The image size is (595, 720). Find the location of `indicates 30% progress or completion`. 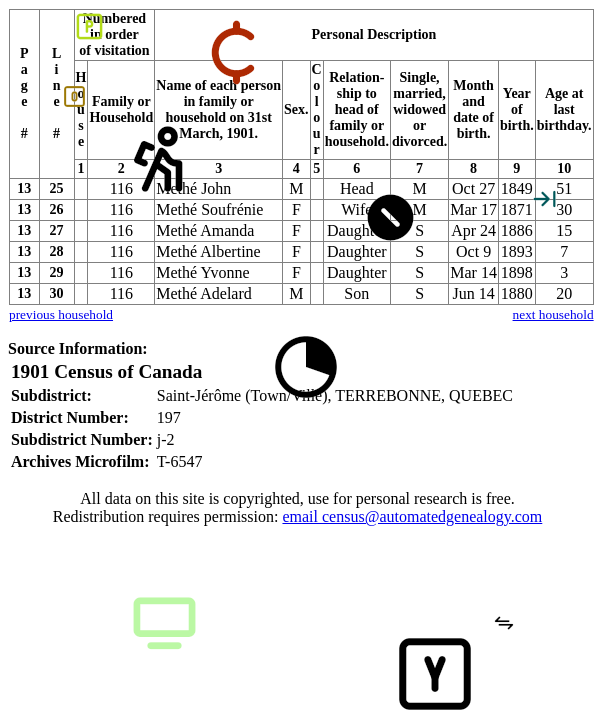

indicates 30% progress or completion is located at coordinates (306, 367).